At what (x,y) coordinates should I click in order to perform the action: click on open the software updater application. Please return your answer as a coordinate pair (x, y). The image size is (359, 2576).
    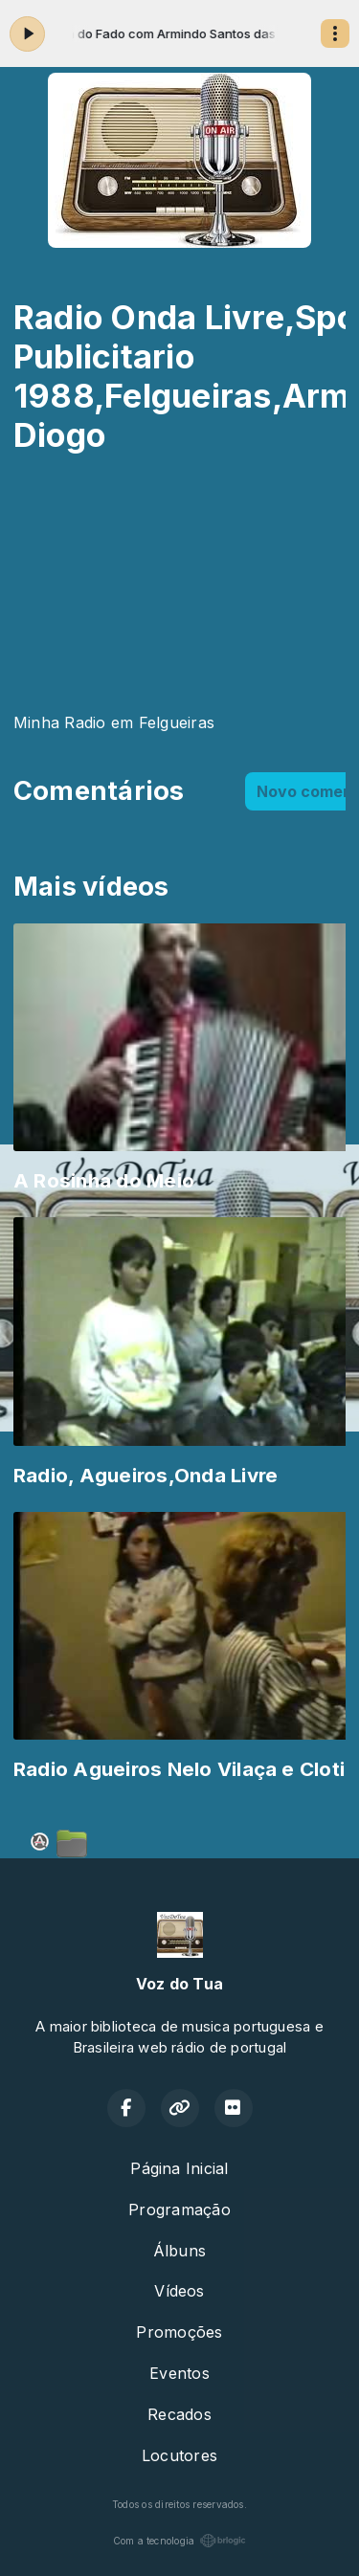
    Looking at the image, I should click on (39, 1841).